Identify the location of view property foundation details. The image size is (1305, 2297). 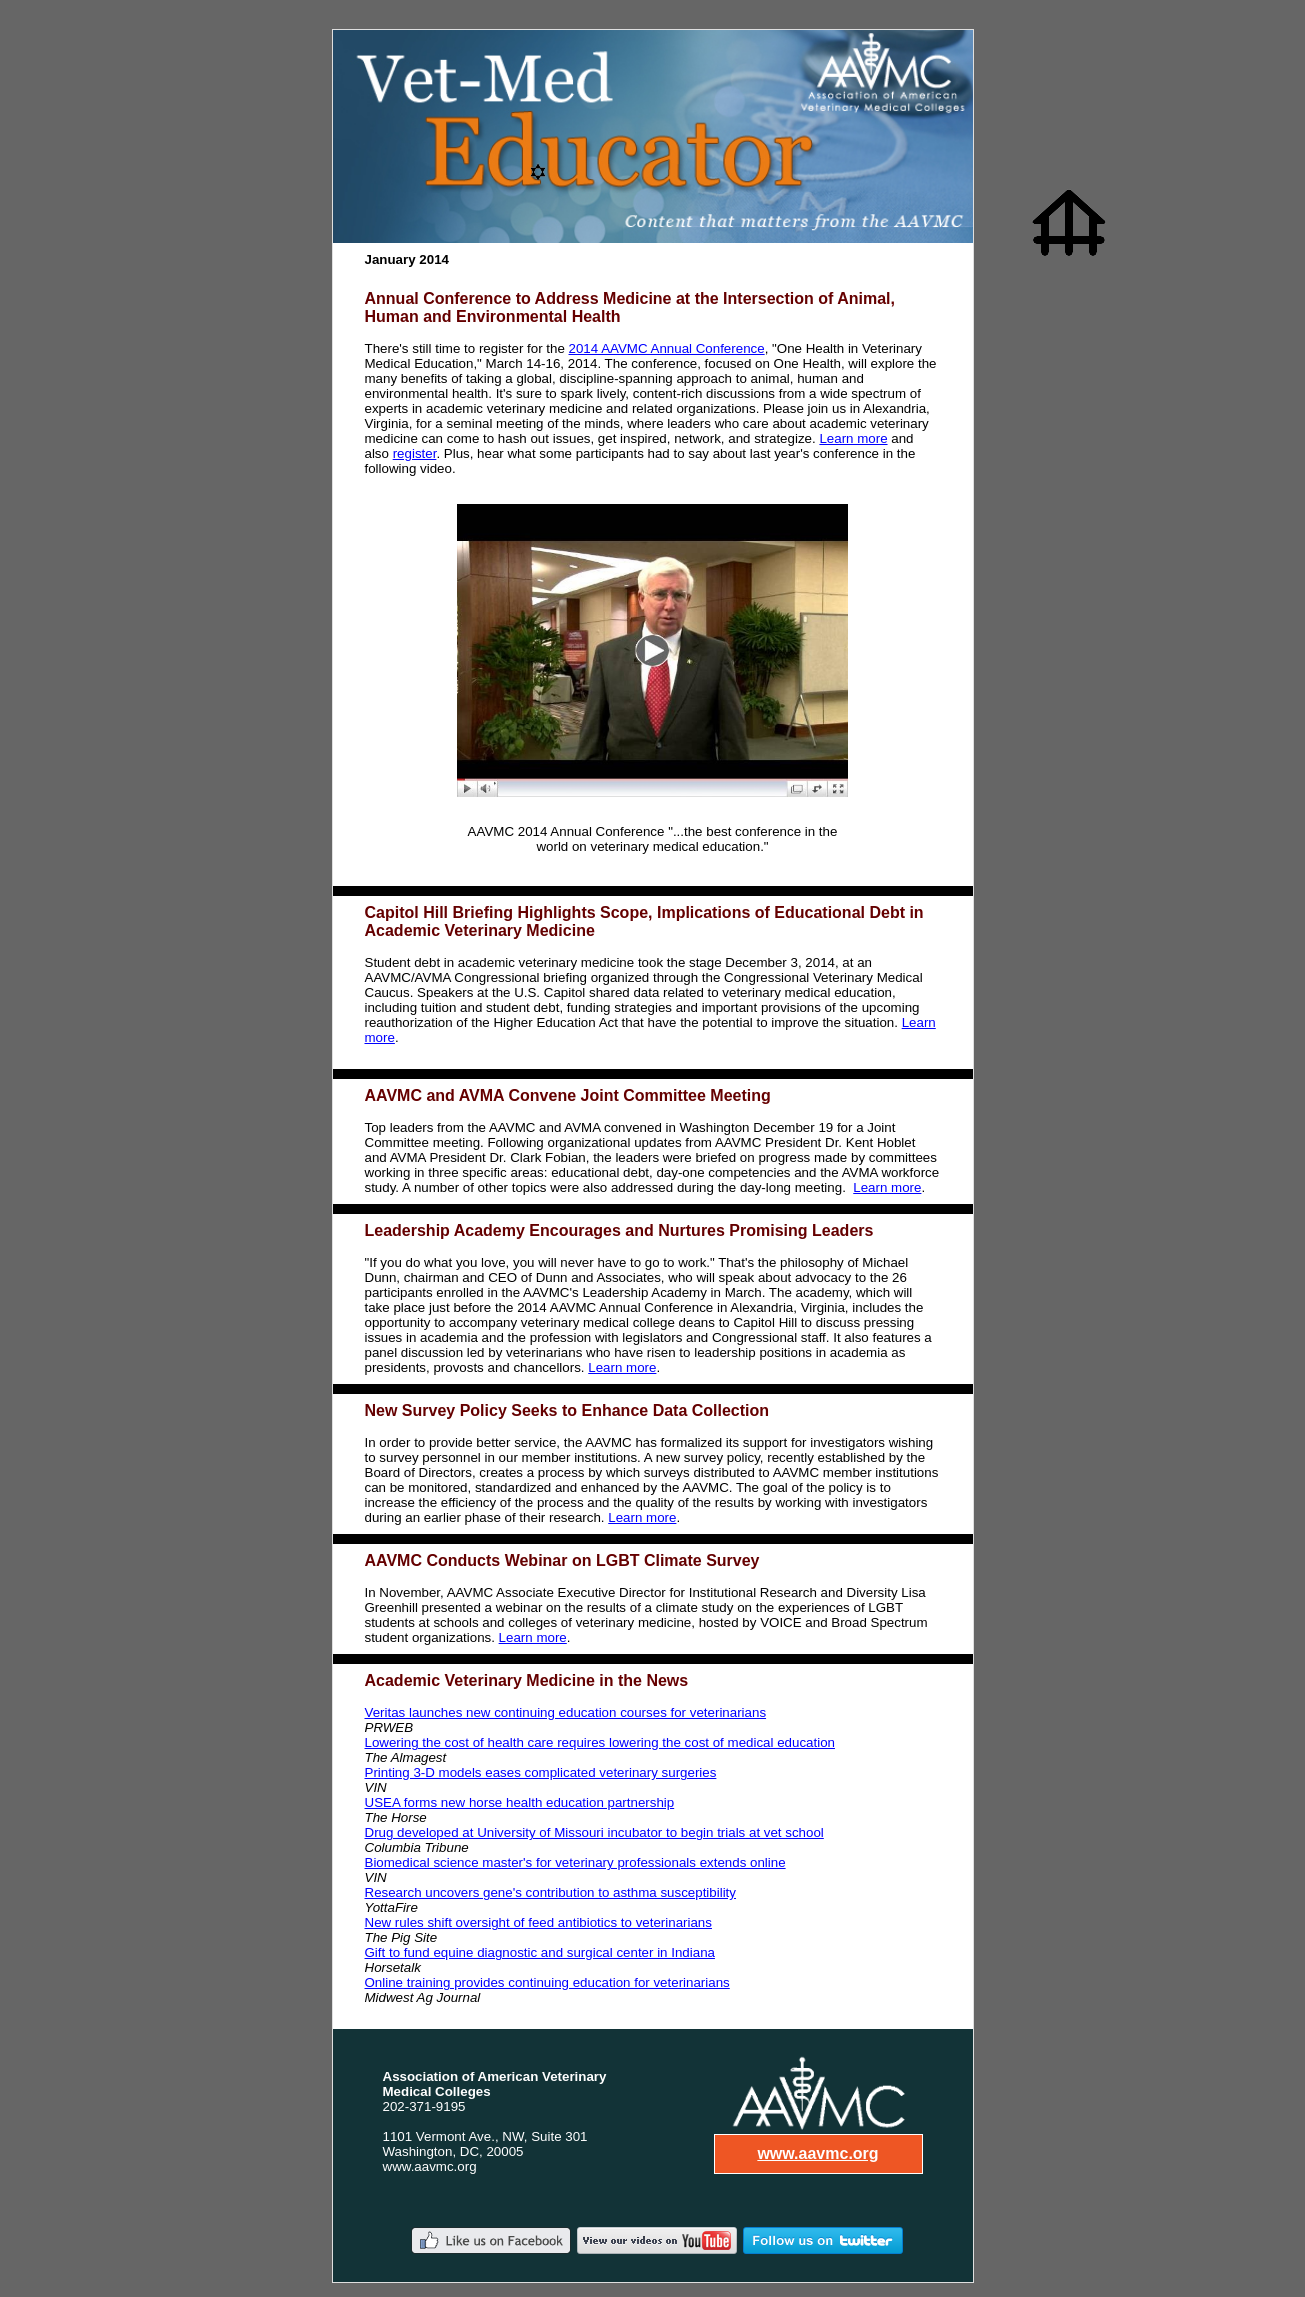
(1069, 224).